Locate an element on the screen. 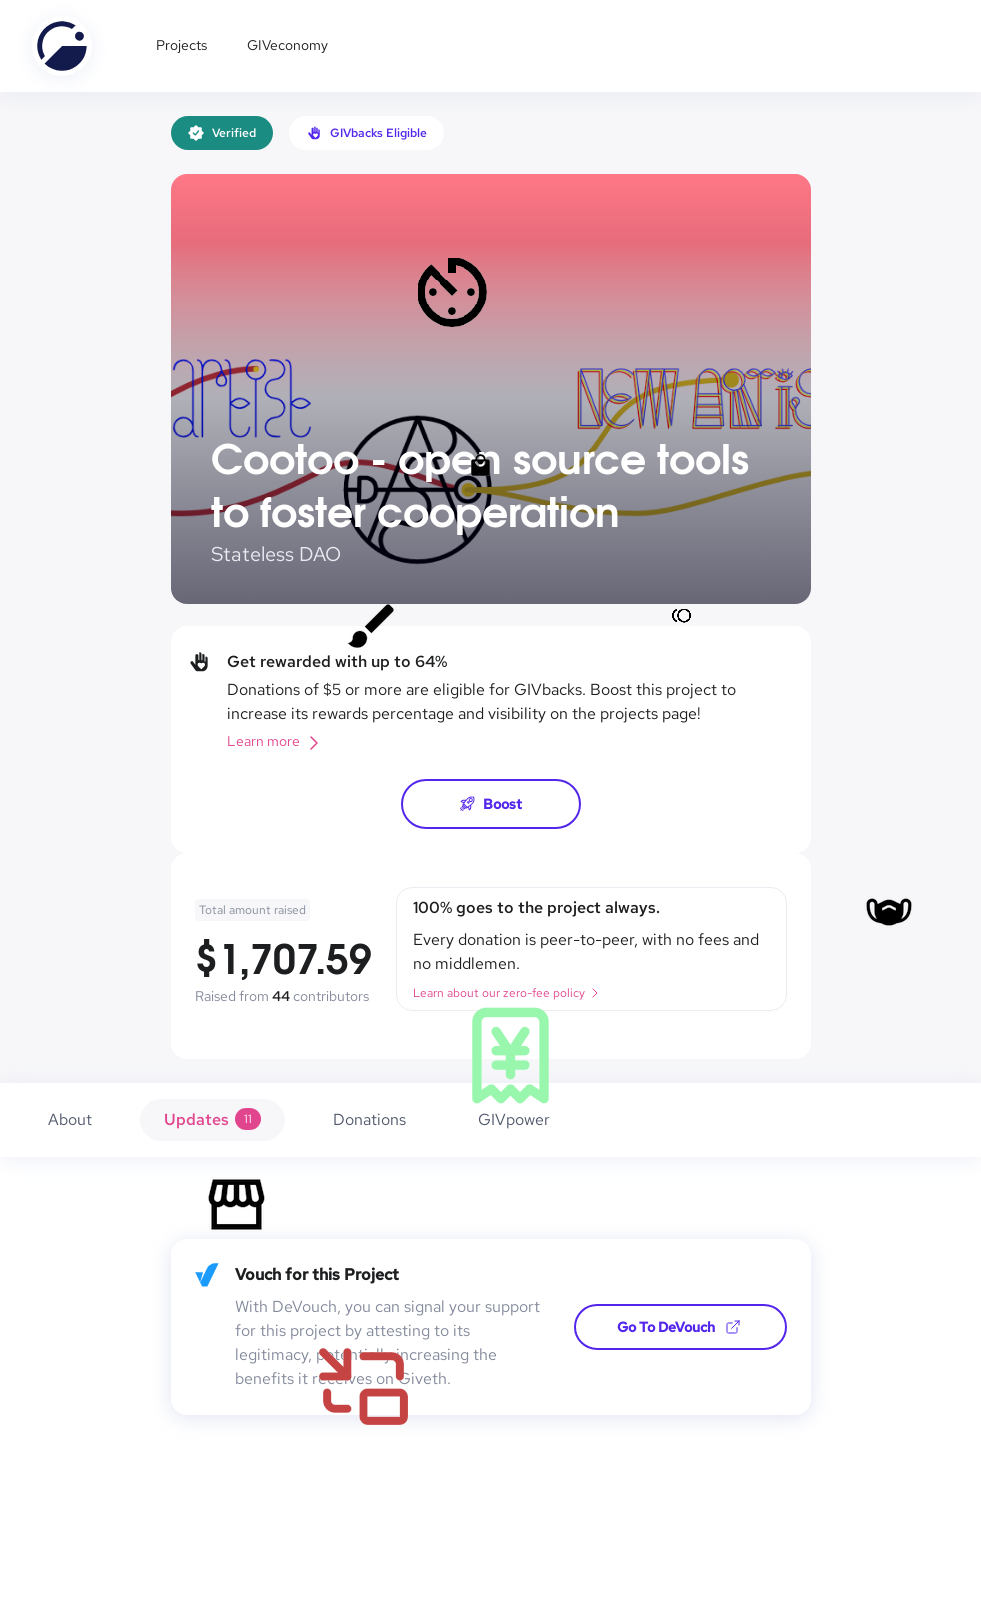 This screenshot has height=1615, width=981. browse or access the marketplace is located at coordinates (236, 1204).